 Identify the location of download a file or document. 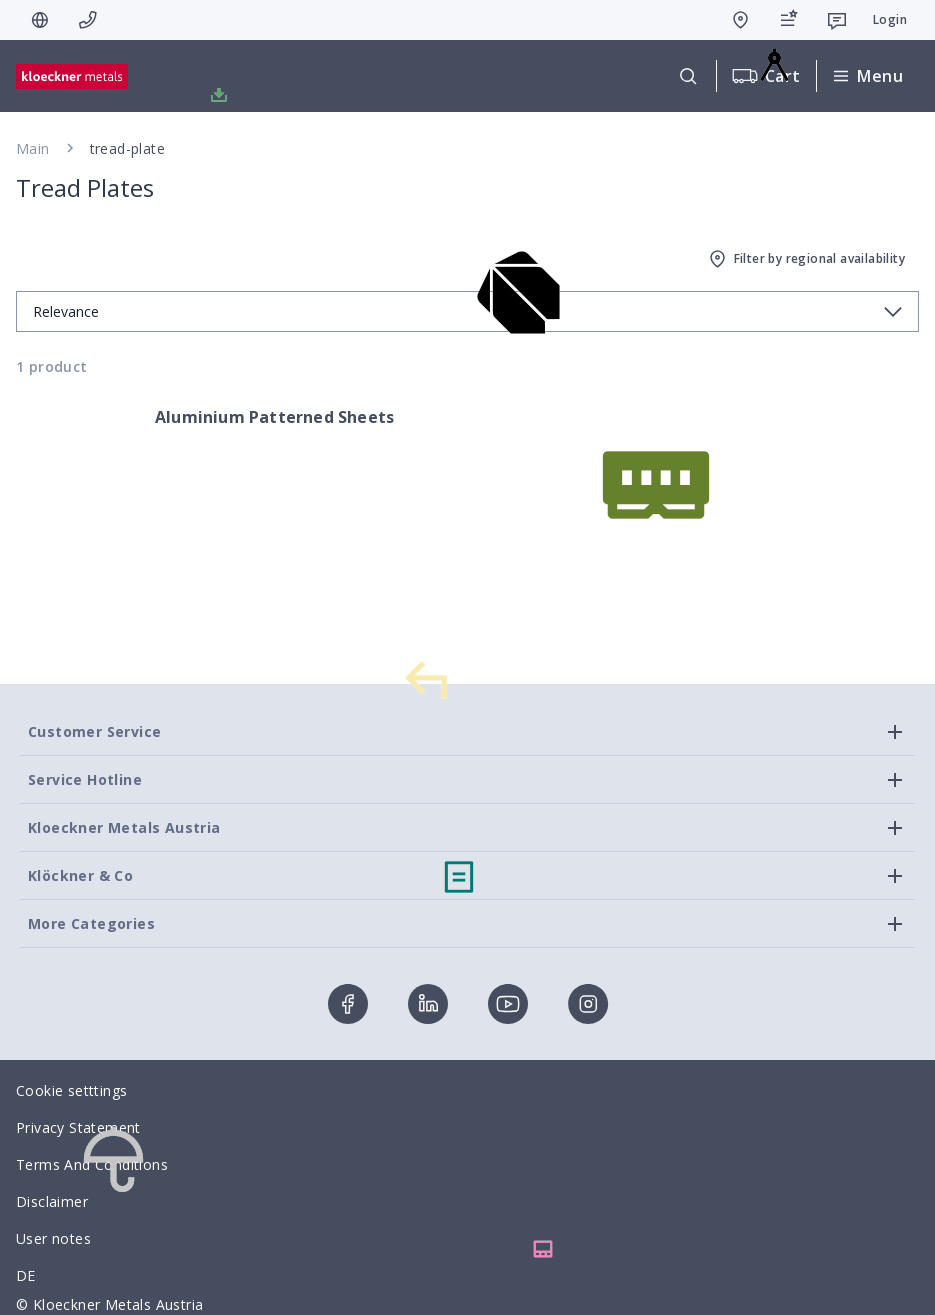
(219, 95).